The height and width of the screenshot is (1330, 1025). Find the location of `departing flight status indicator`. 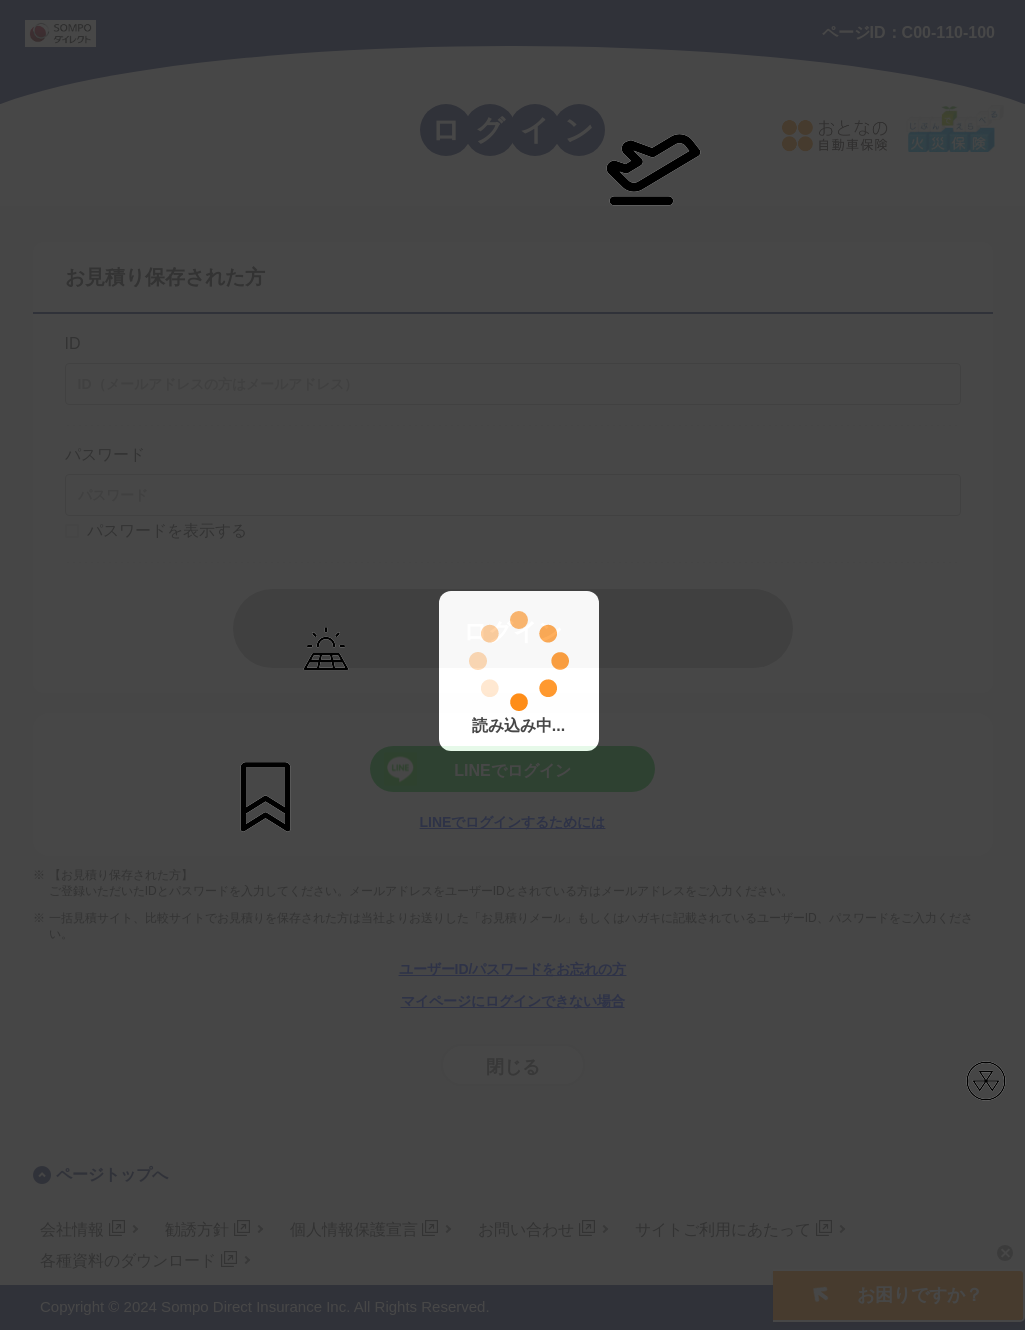

departing flight status indicator is located at coordinates (653, 167).